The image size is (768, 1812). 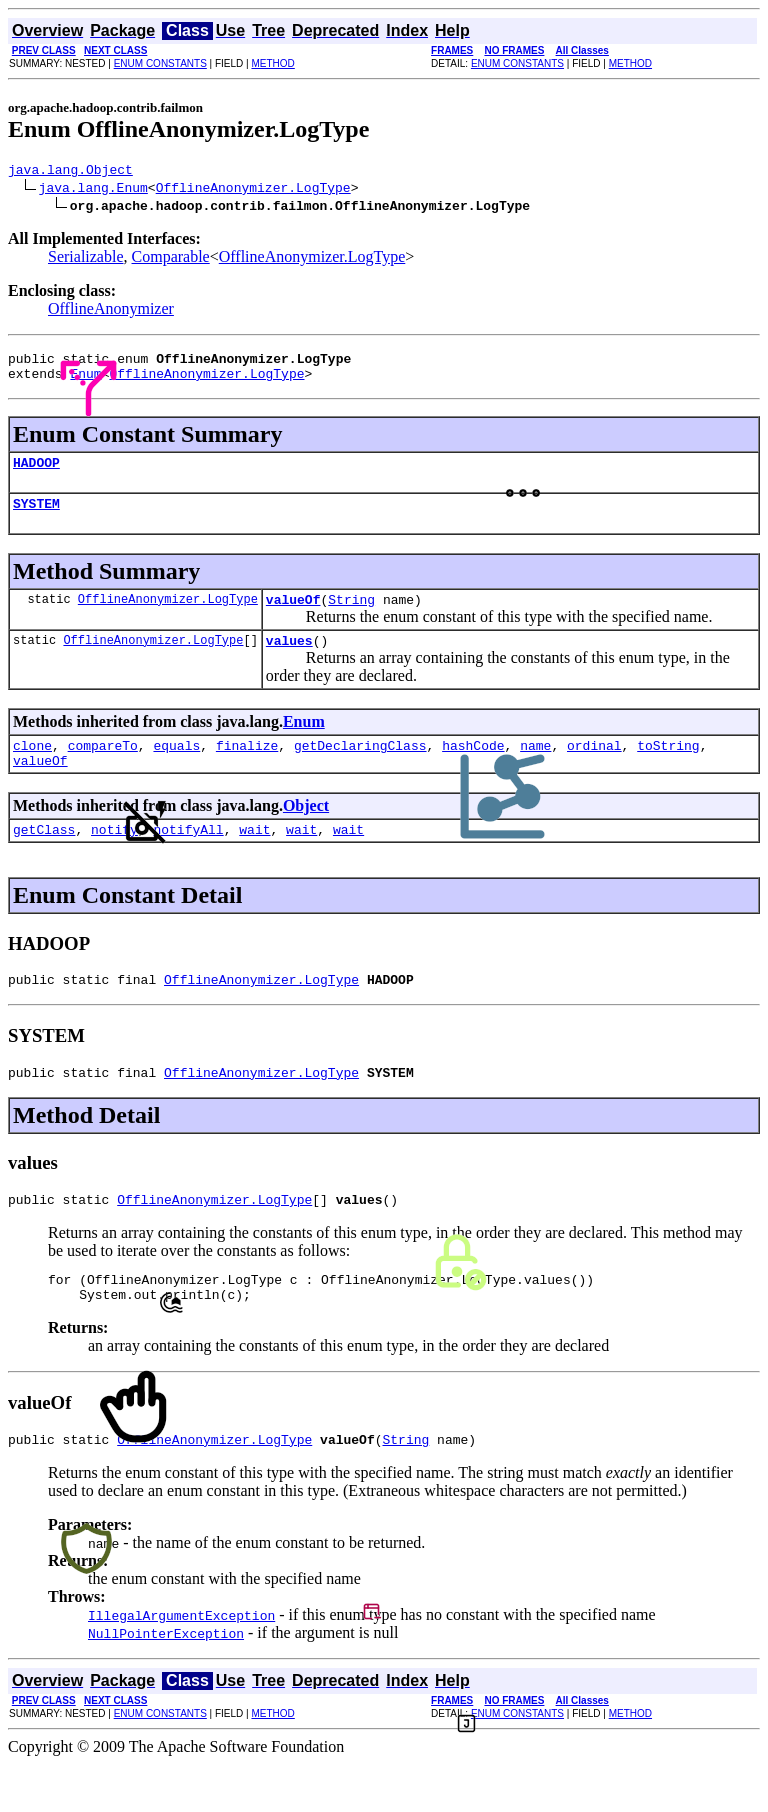 What do you see at coordinates (523, 493) in the screenshot?
I see `access more options or actions` at bounding box center [523, 493].